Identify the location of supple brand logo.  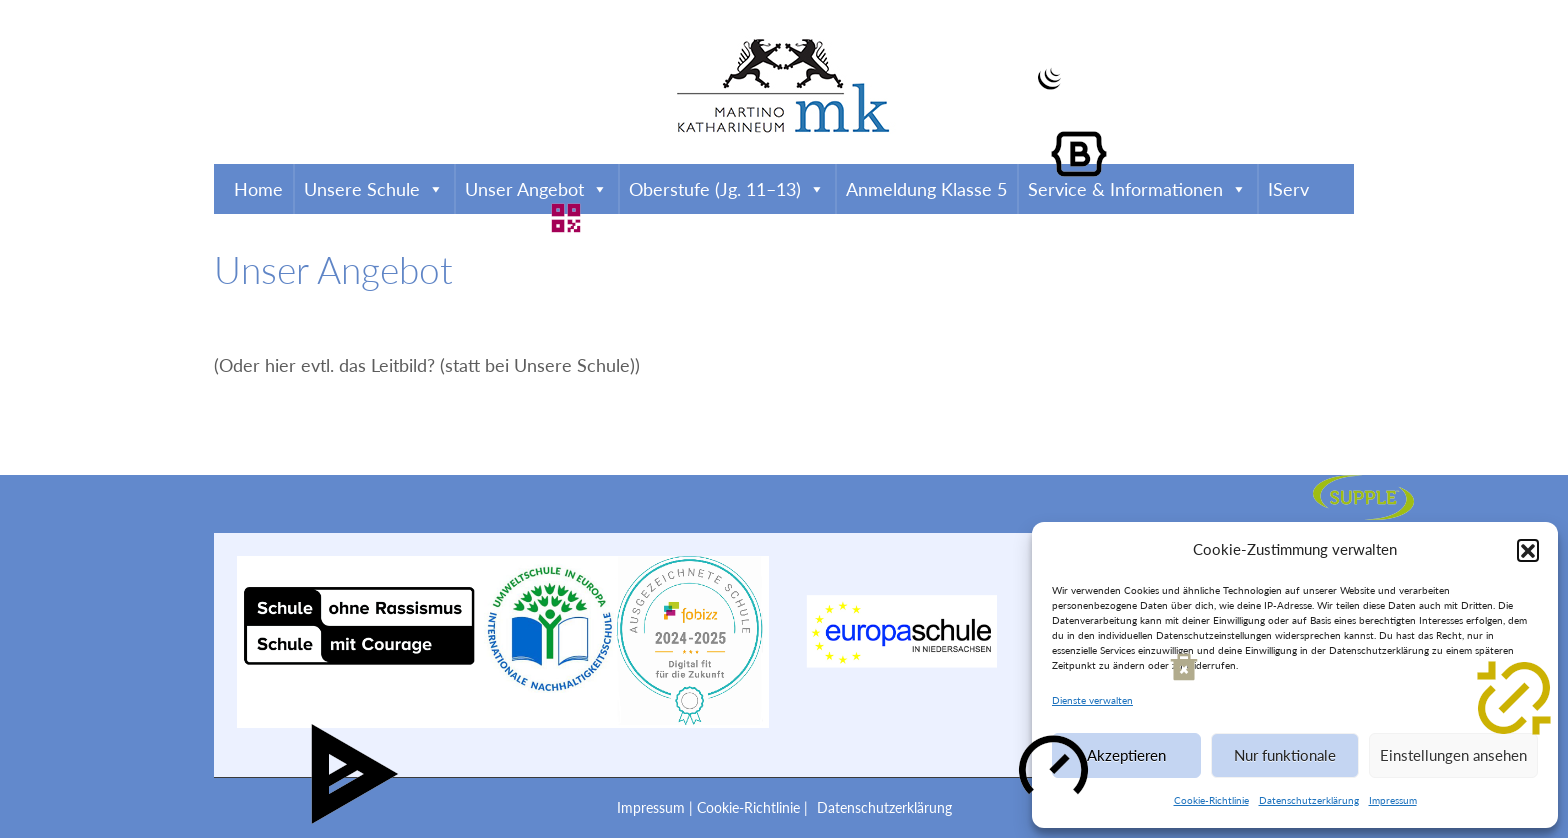
(1363, 500).